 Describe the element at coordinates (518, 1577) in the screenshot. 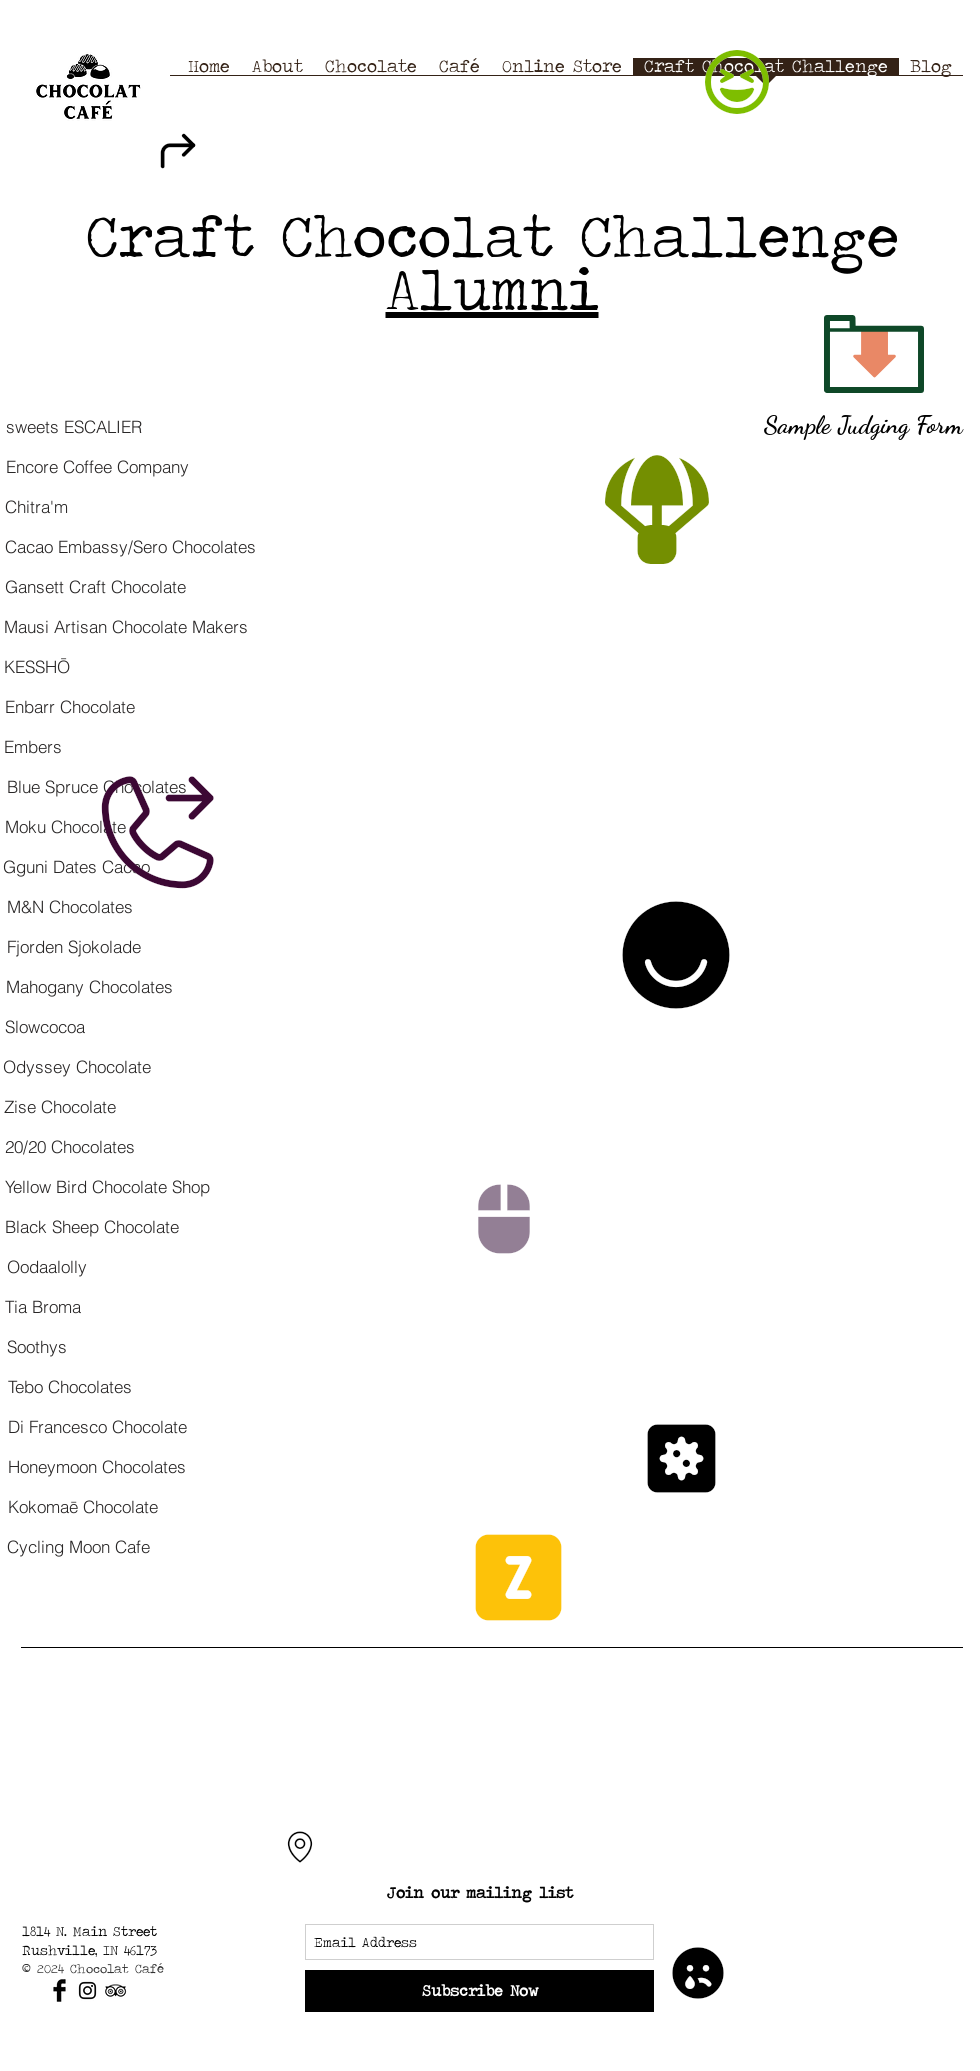

I see `represents the letter Z in a keyboard or text input` at that location.